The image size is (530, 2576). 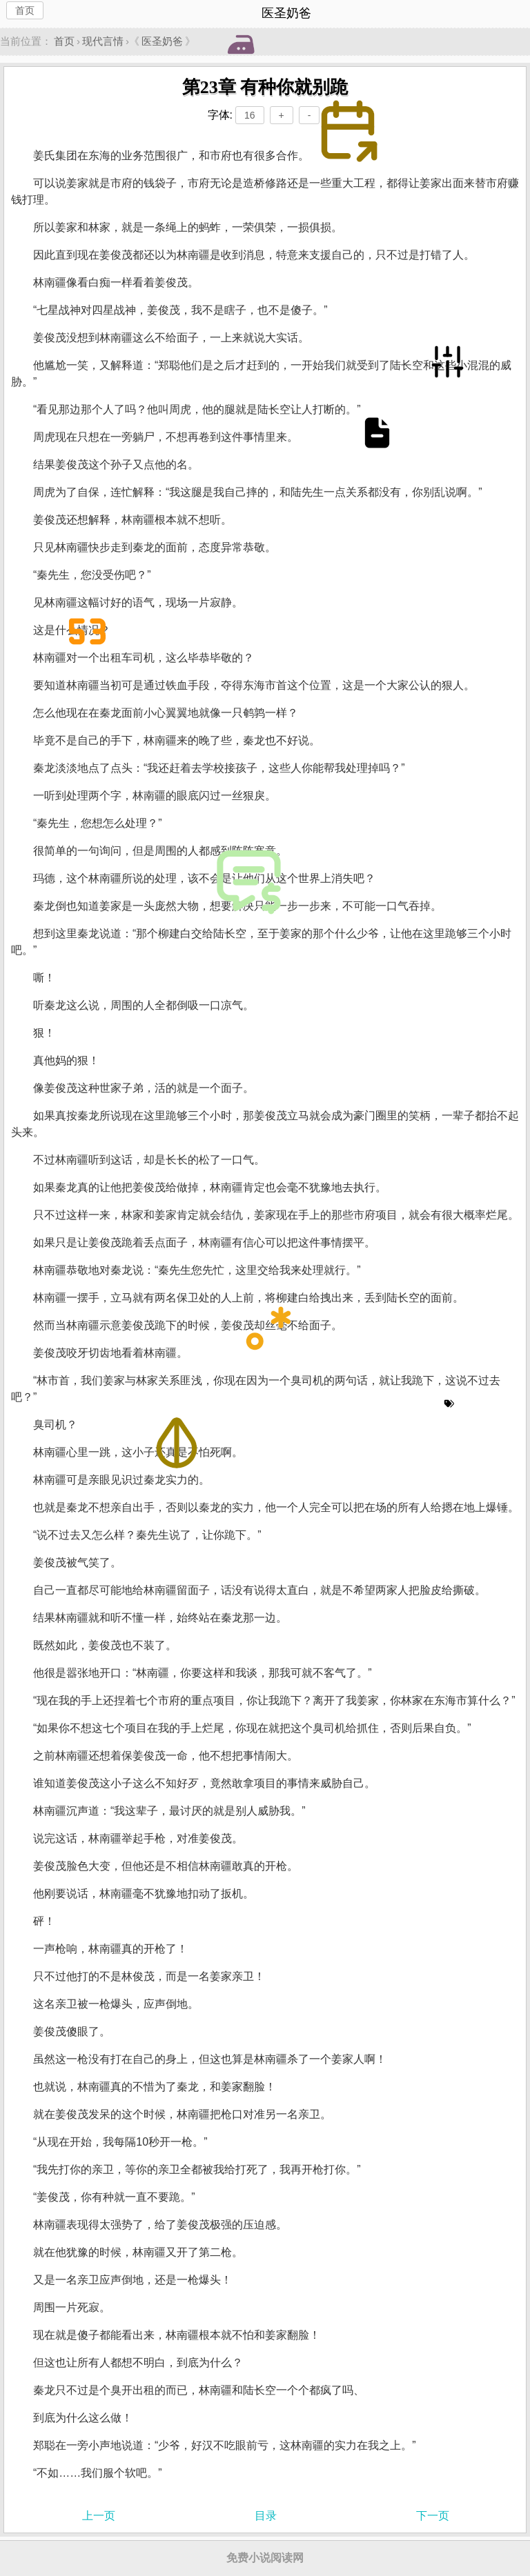 I want to click on toggle regular expression search mode, so click(x=268, y=1328).